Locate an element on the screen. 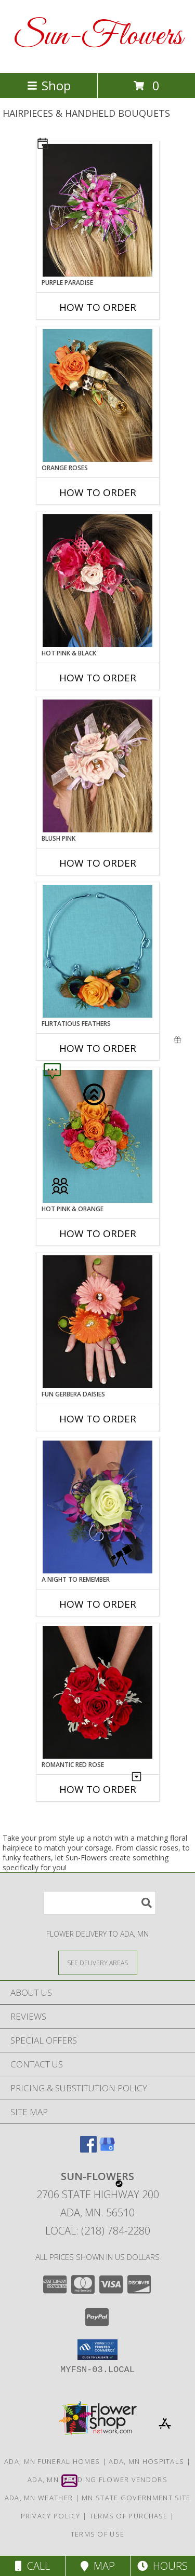 Image resolution: width=195 pixels, height=2576 pixels. open a dropdown menu to select an option is located at coordinates (136, 1776).